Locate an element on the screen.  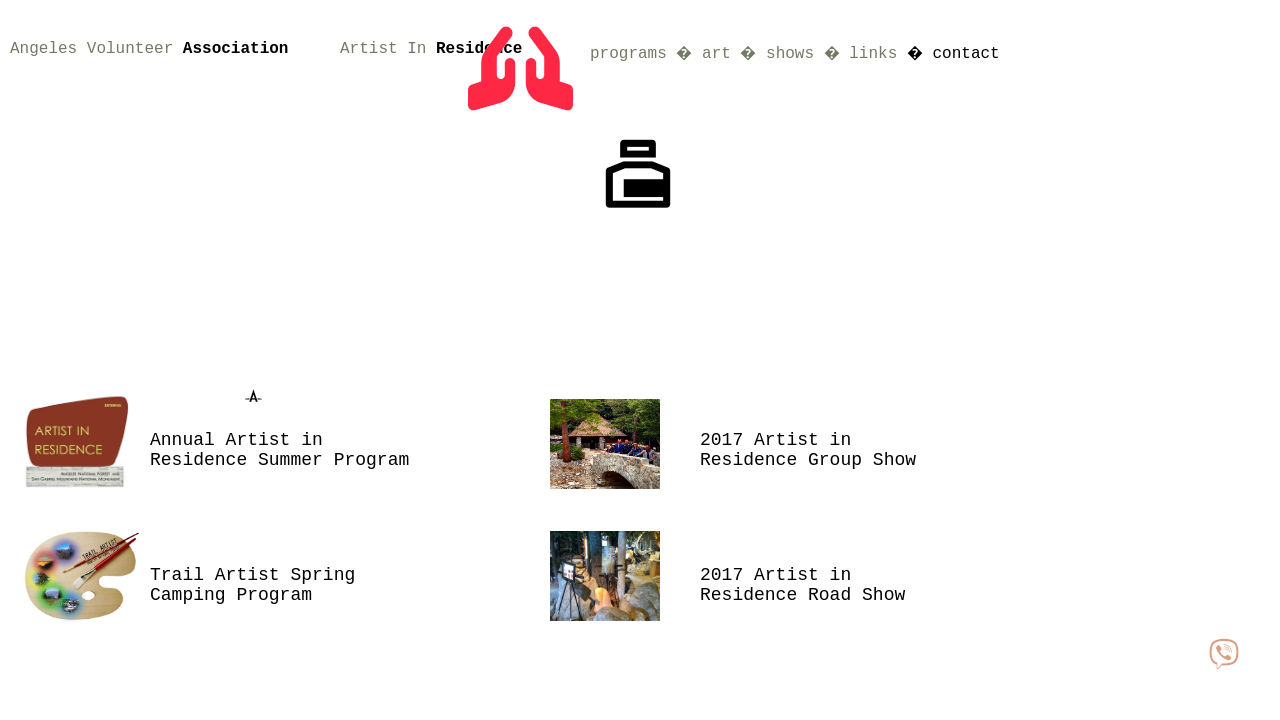
open Viber messaging app is located at coordinates (1224, 654).